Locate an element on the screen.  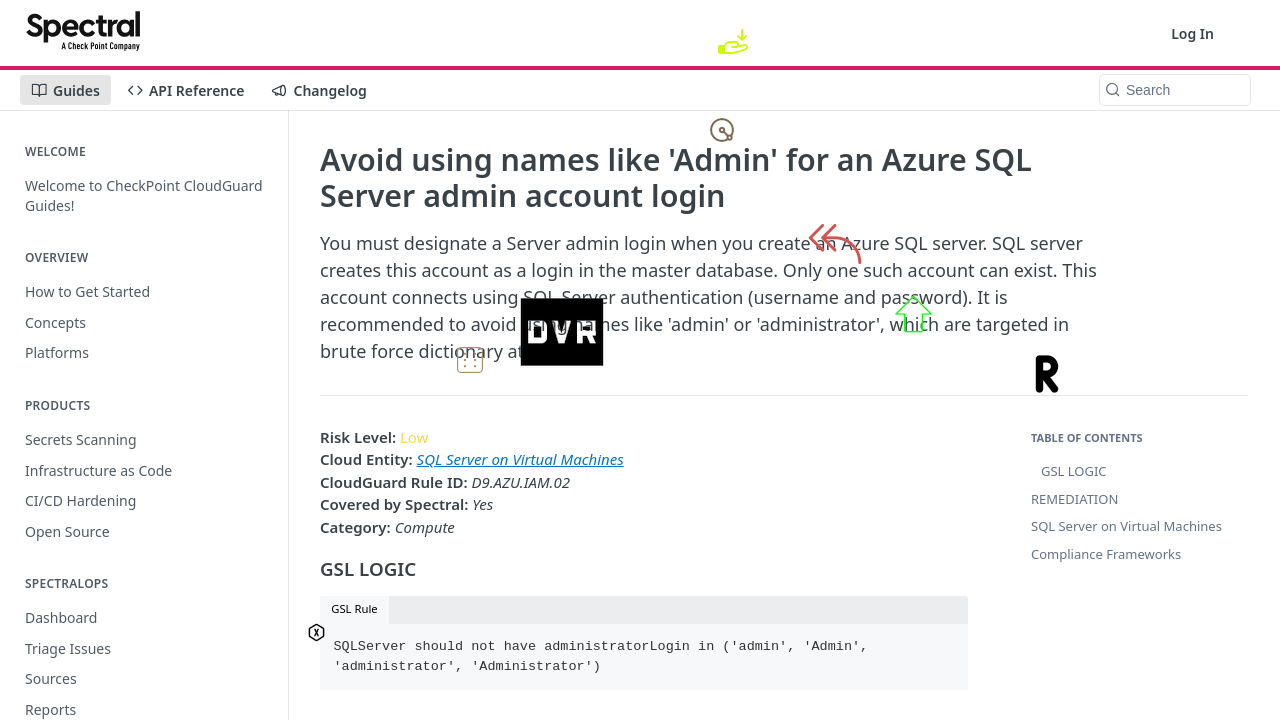
randomize or shuffle content is located at coordinates (470, 360).